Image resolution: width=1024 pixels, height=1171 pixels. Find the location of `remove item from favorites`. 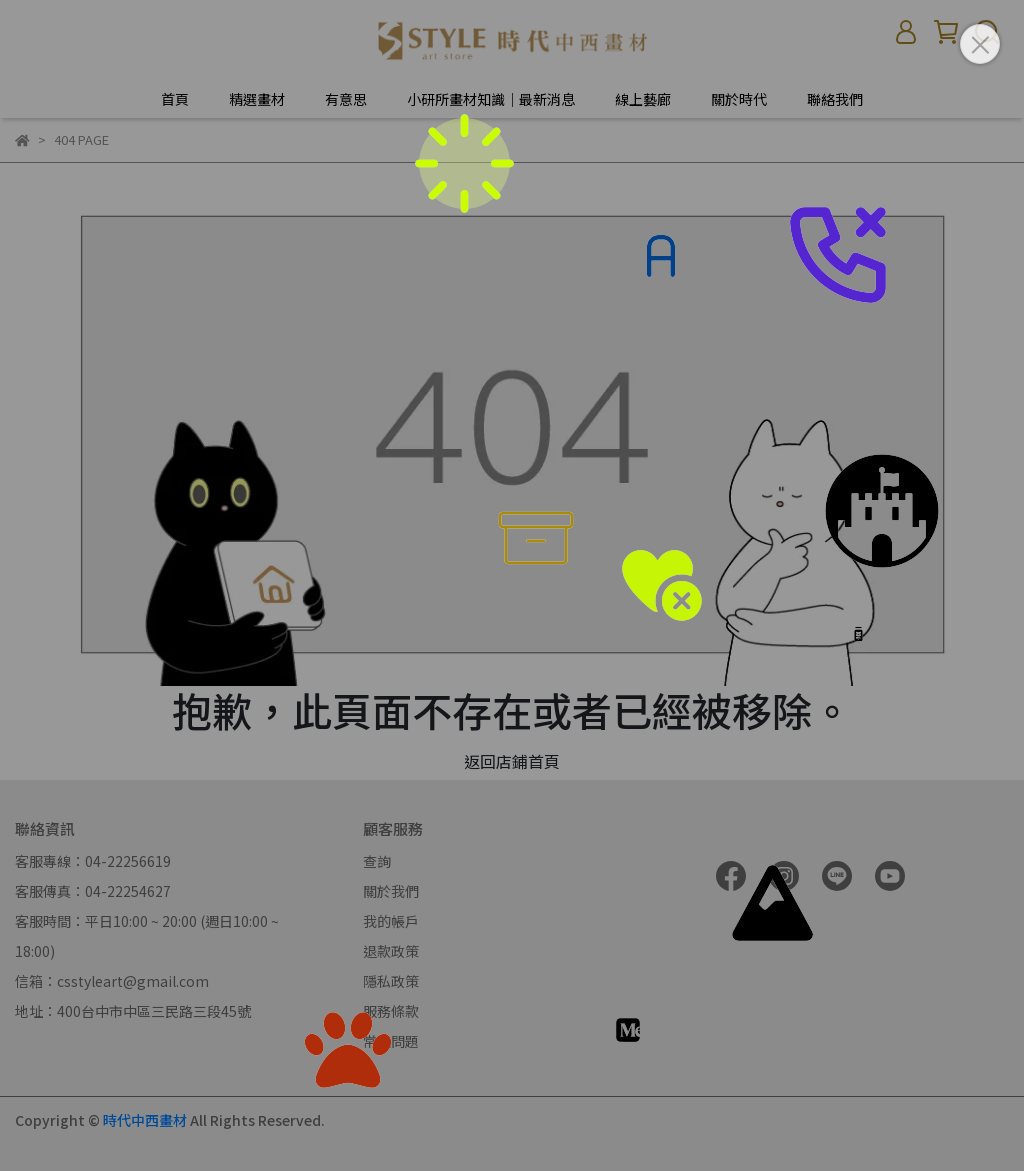

remove item from favorites is located at coordinates (662, 581).